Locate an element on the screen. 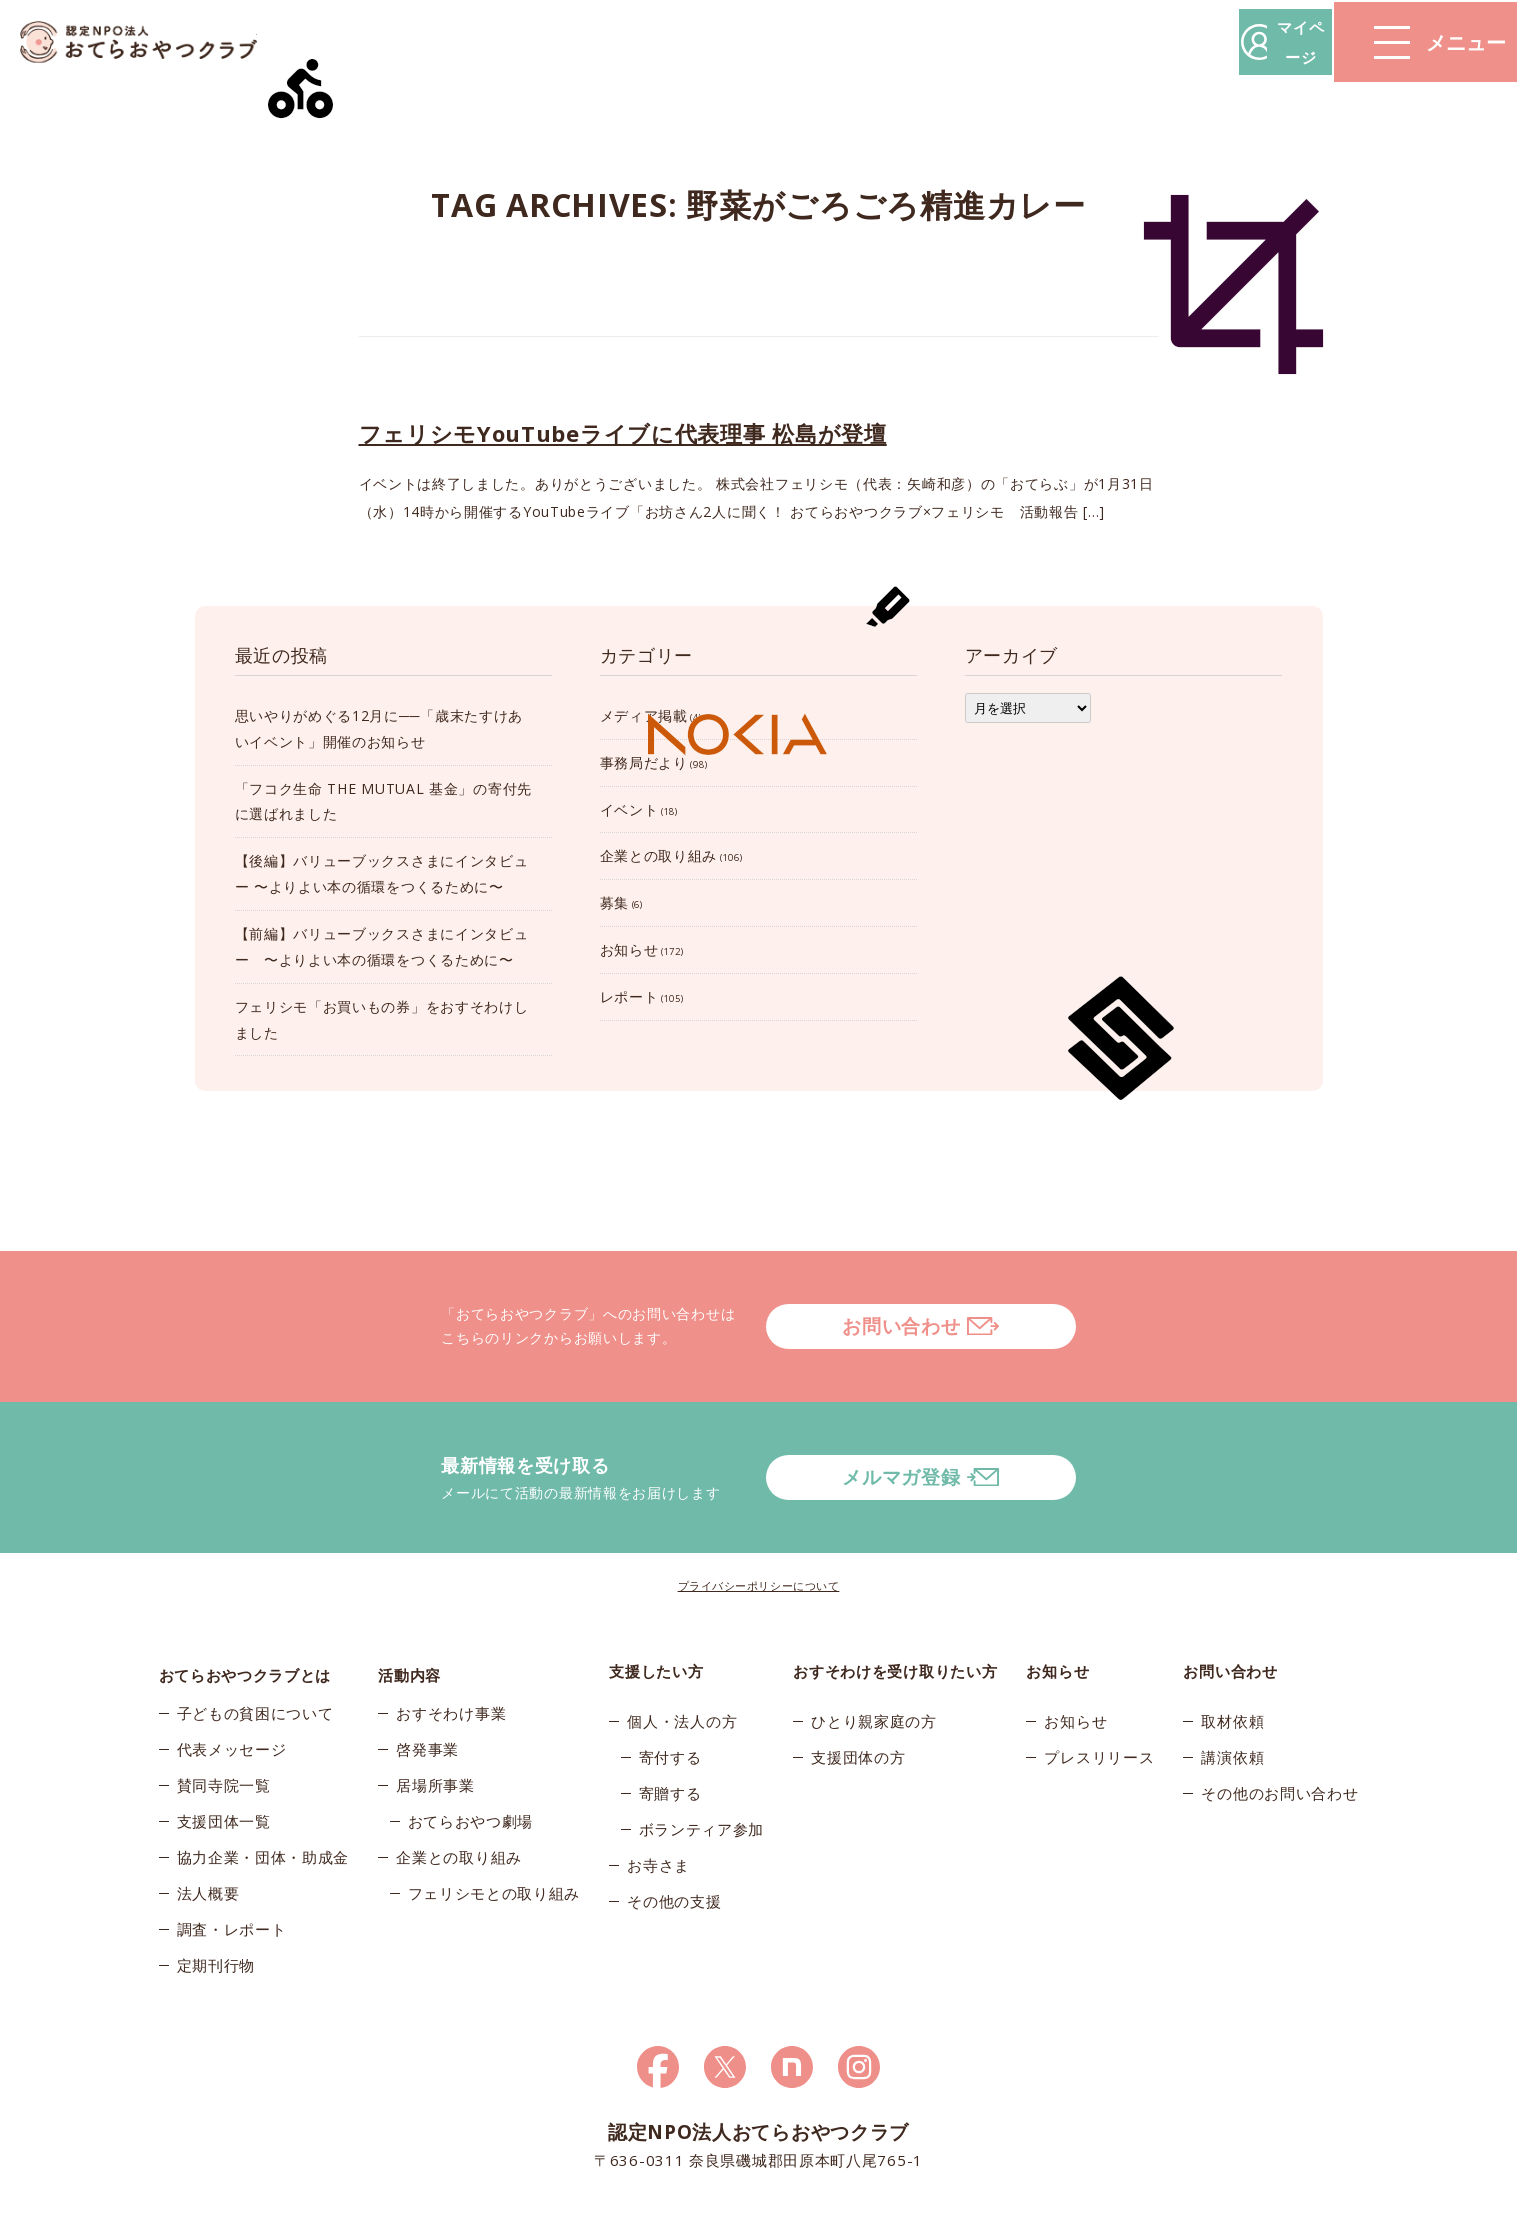  staylinked company logo is located at coordinates (1121, 1038).